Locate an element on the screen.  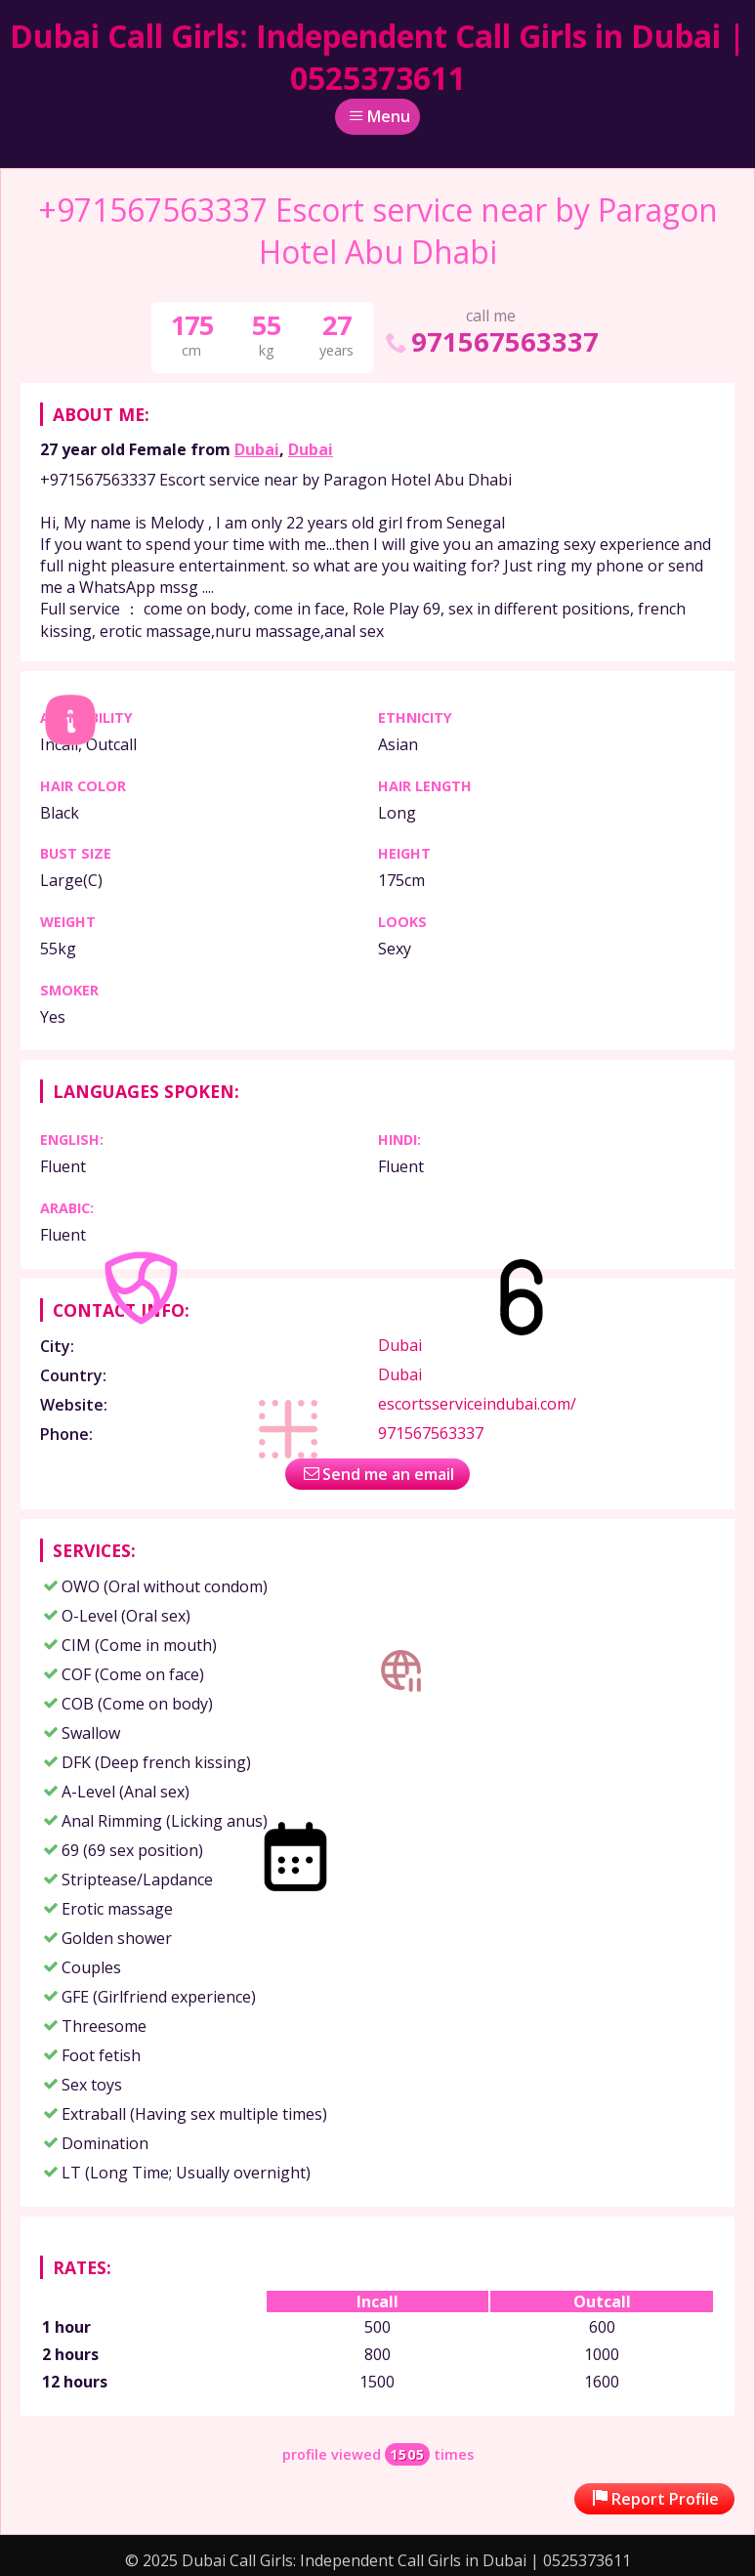
pause global sync or updates is located at coordinates (400, 1669).